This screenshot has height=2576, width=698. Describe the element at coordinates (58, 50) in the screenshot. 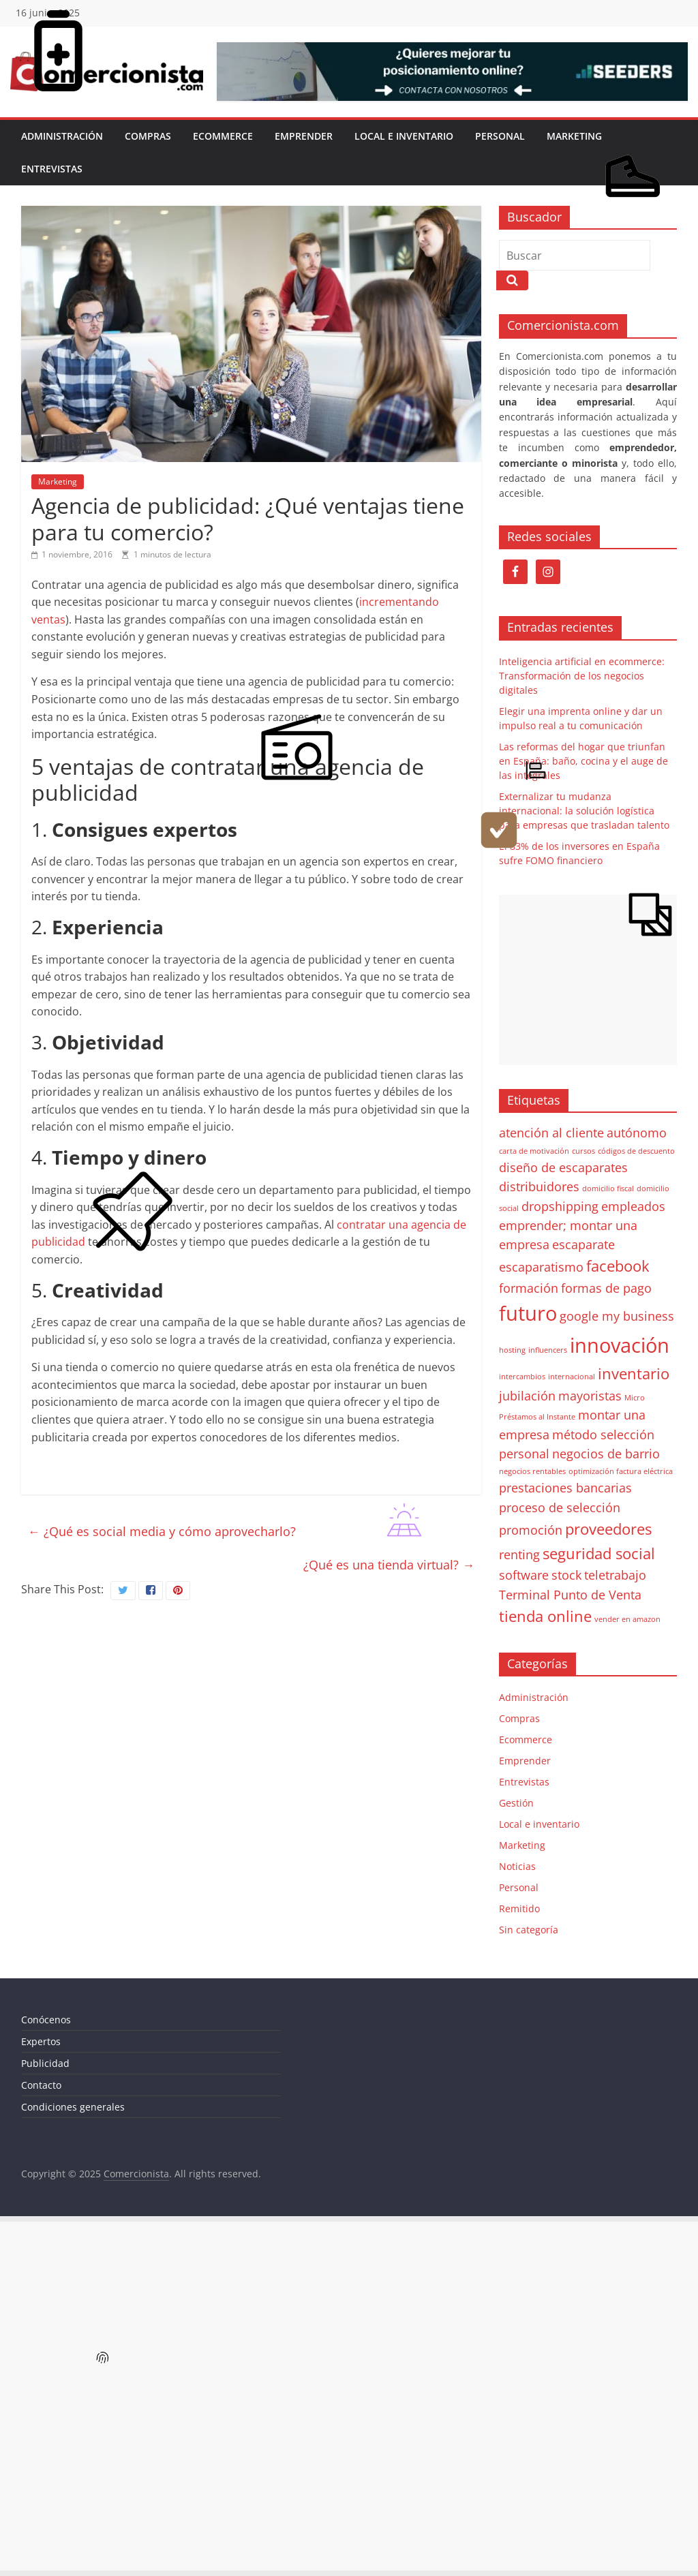

I see `add or extend battery life` at that location.